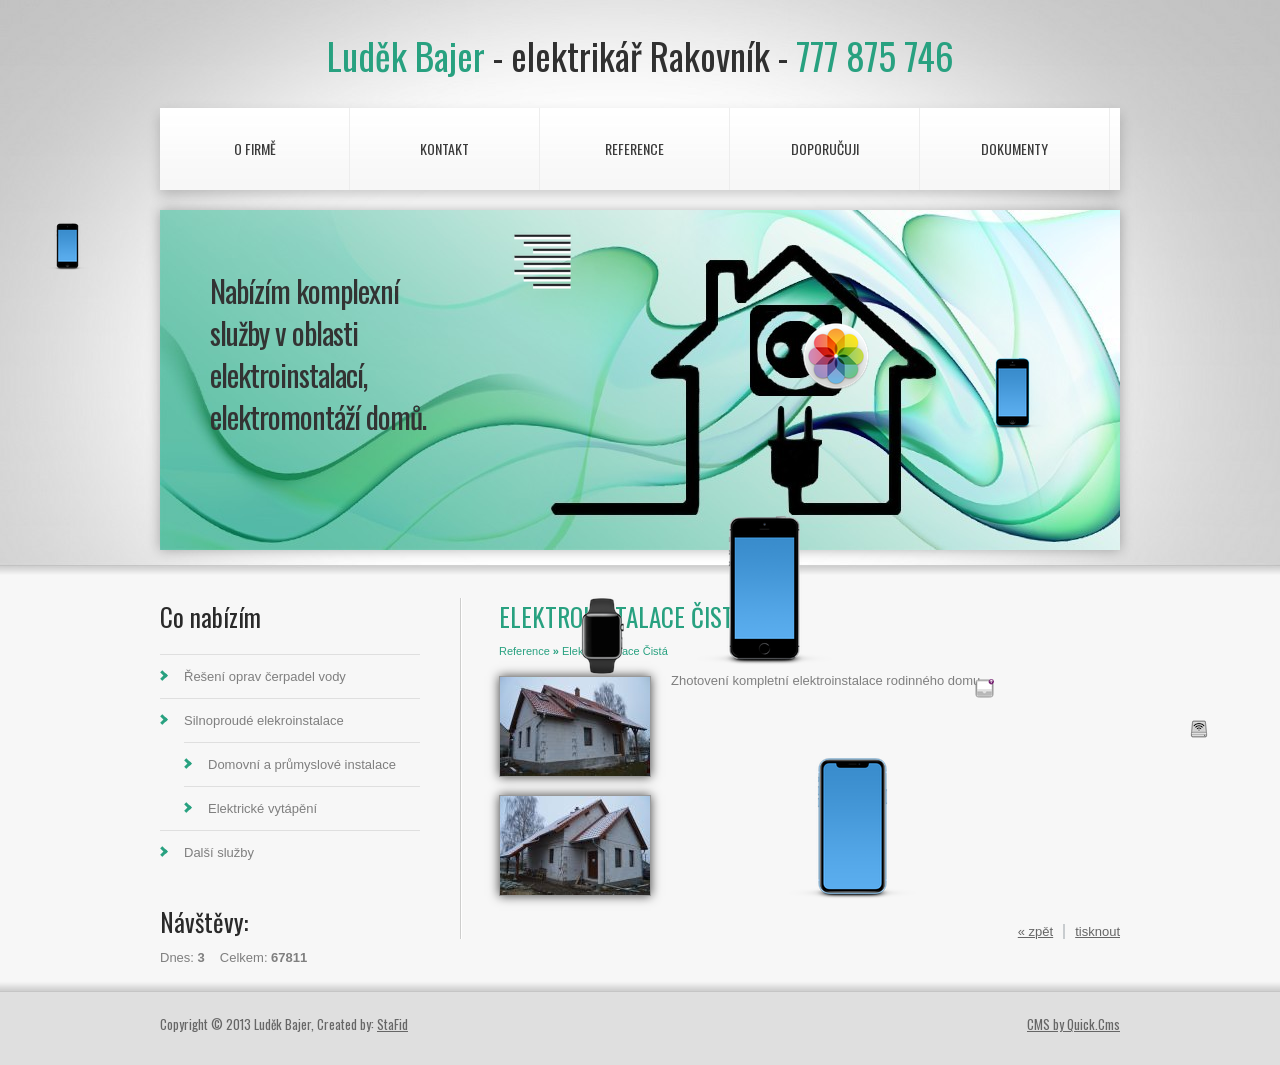 The height and width of the screenshot is (1065, 1280). Describe the element at coordinates (1199, 729) in the screenshot. I see `access a wireless network drive` at that location.